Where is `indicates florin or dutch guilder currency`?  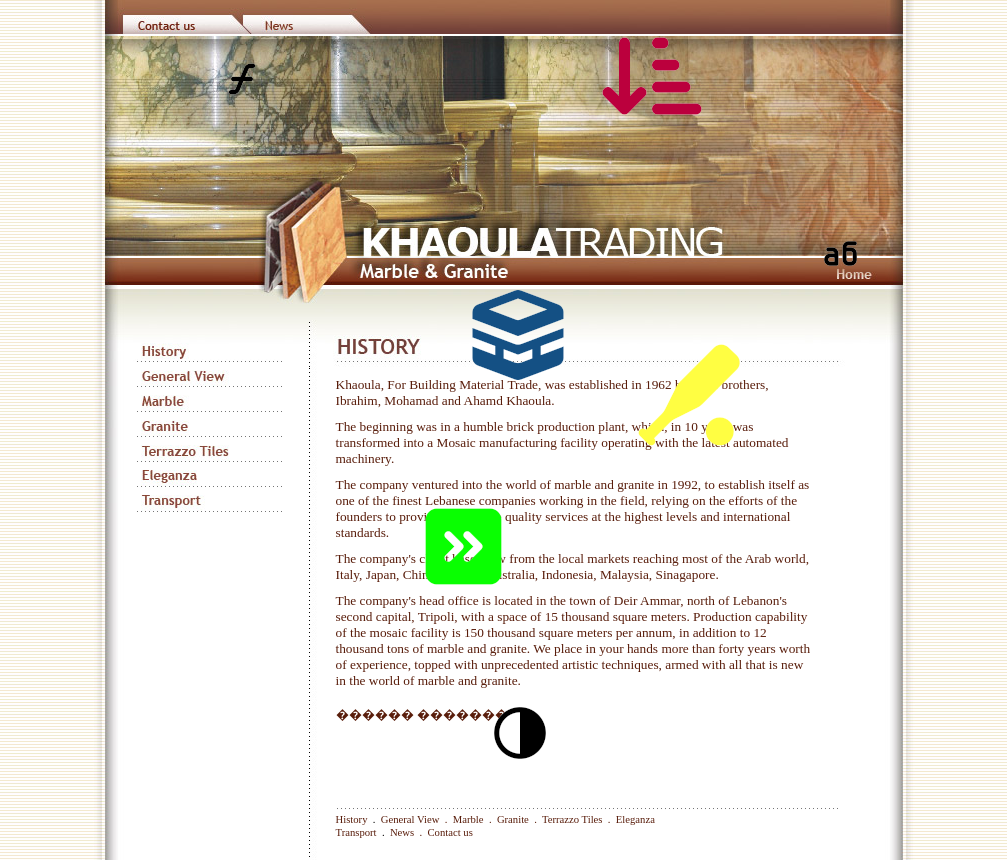
indicates florin or dutch guilder currency is located at coordinates (242, 79).